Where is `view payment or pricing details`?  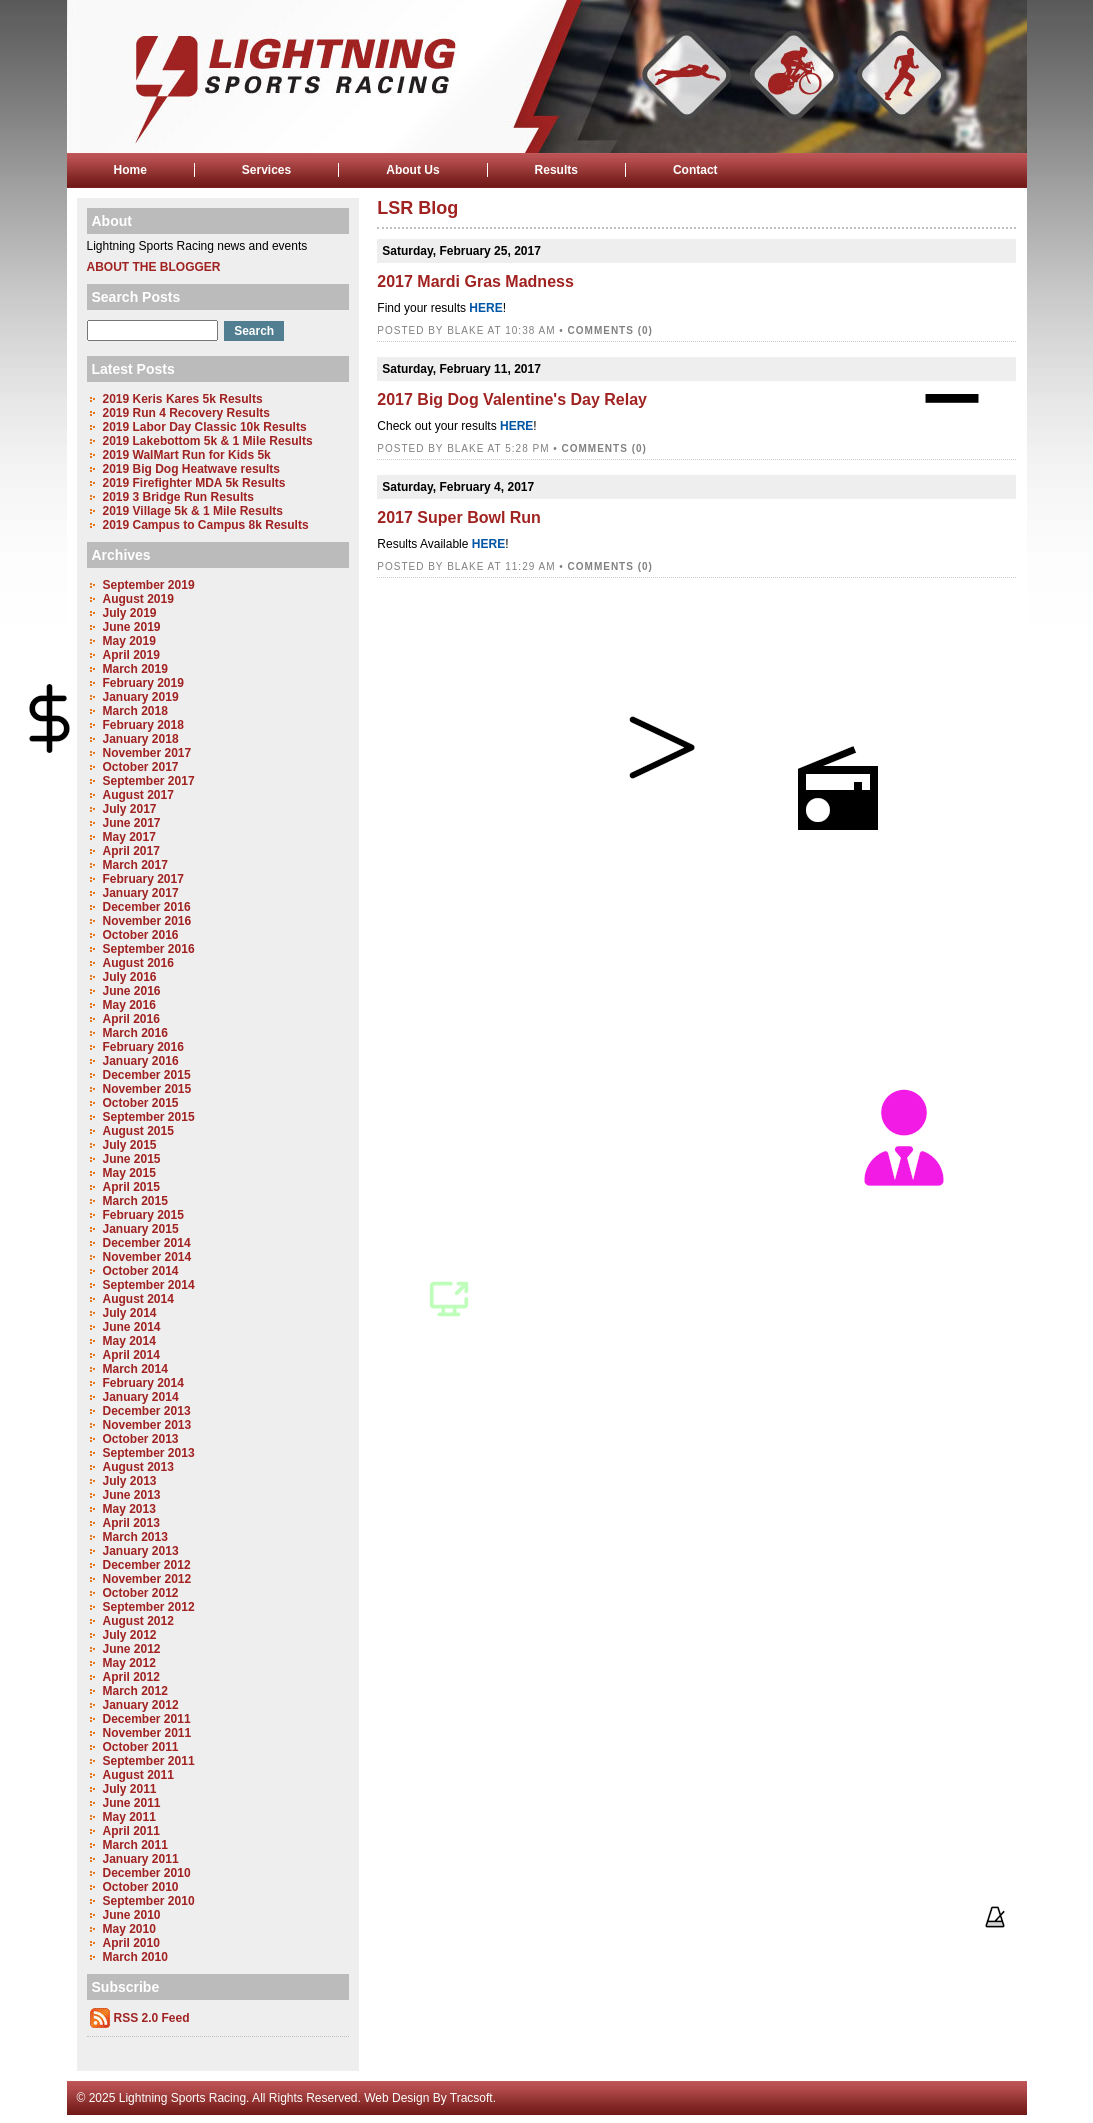 view payment or pricing details is located at coordinates (49, 718).